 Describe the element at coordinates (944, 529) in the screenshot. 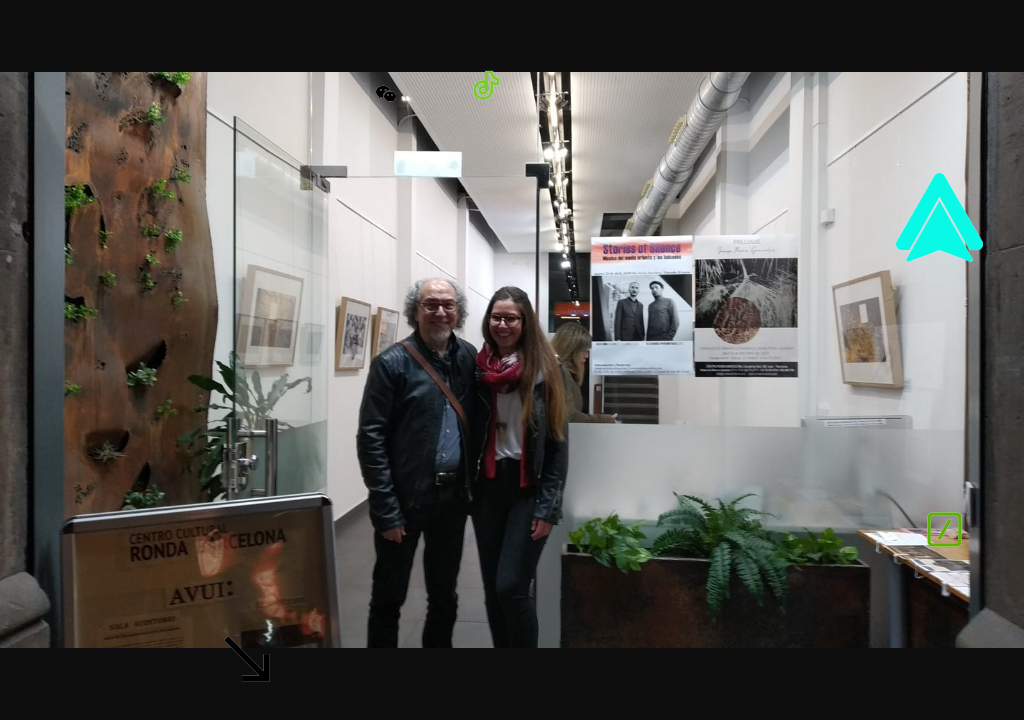

I see `access slash commands menu` at that location.